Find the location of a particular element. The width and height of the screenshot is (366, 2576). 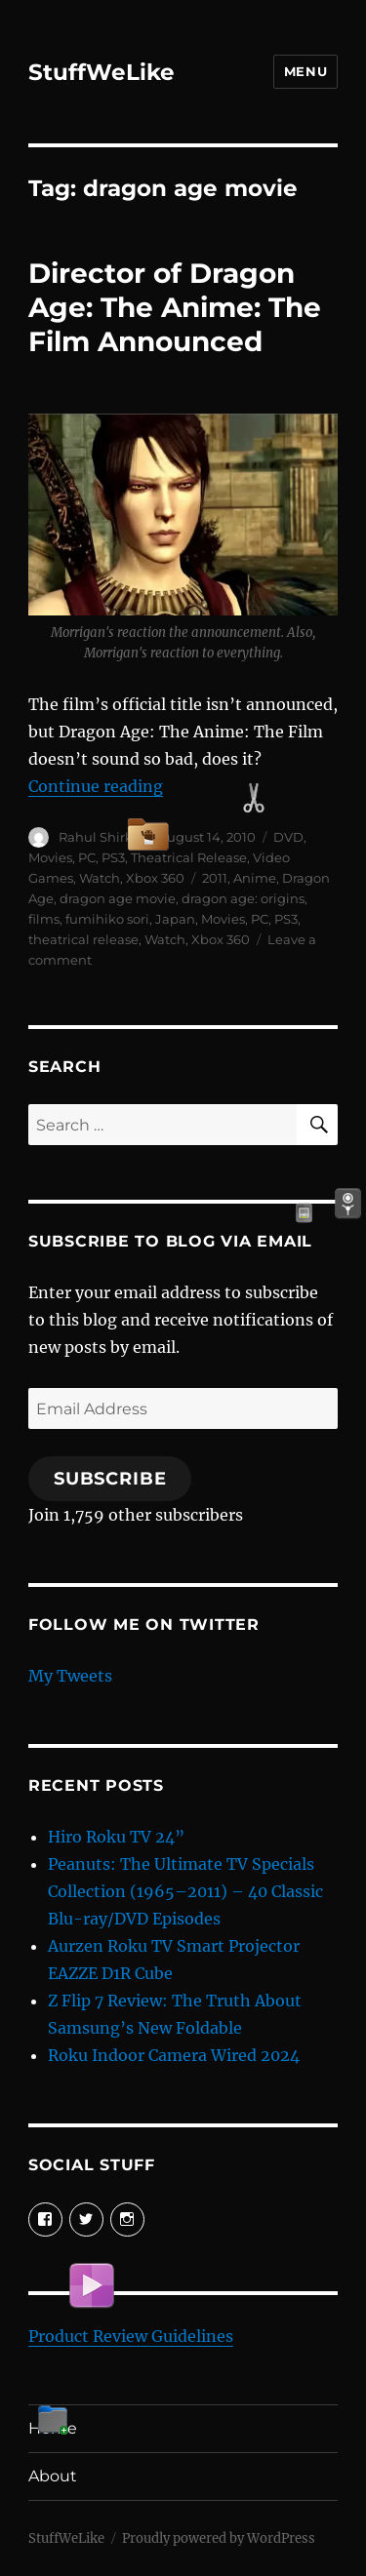

open the backups application is located at coordinates (347, 1203).